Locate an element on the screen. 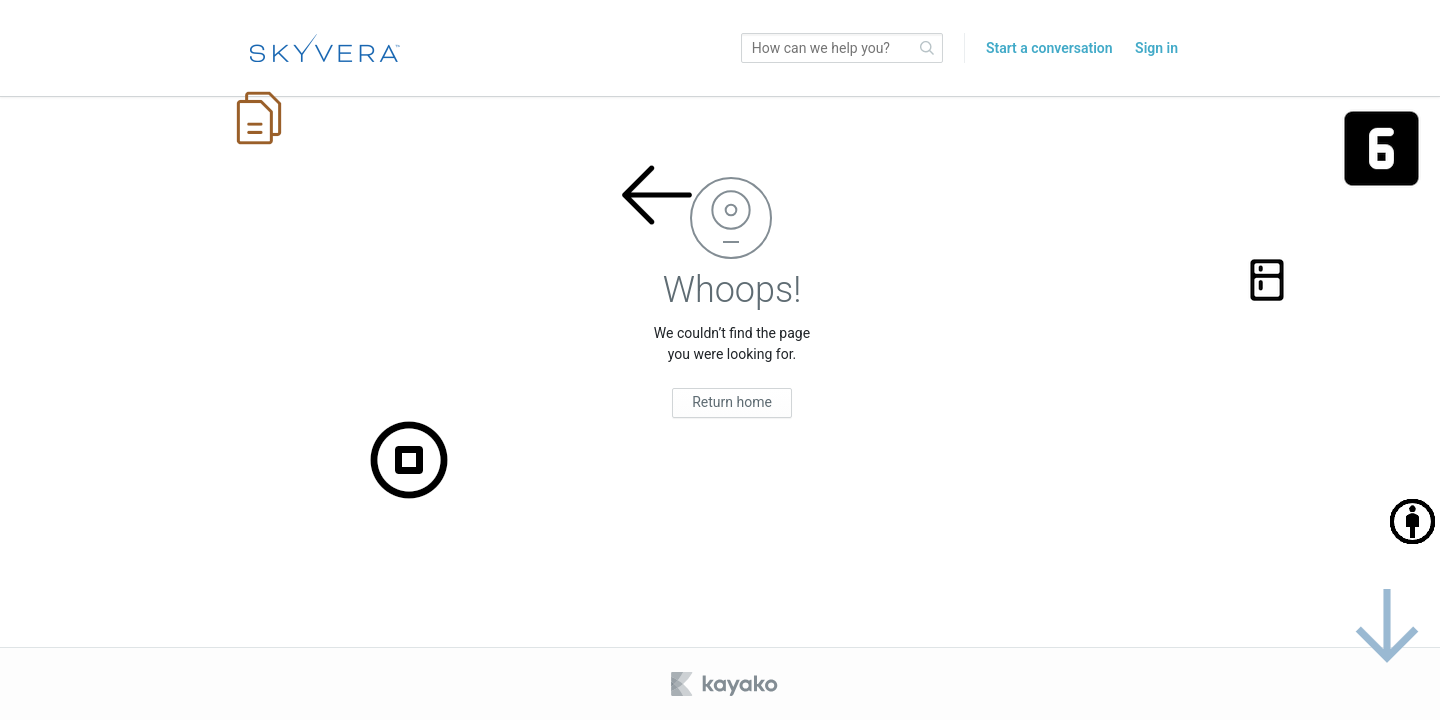  view attribution or credits information is located at coordinates (1412, 521).